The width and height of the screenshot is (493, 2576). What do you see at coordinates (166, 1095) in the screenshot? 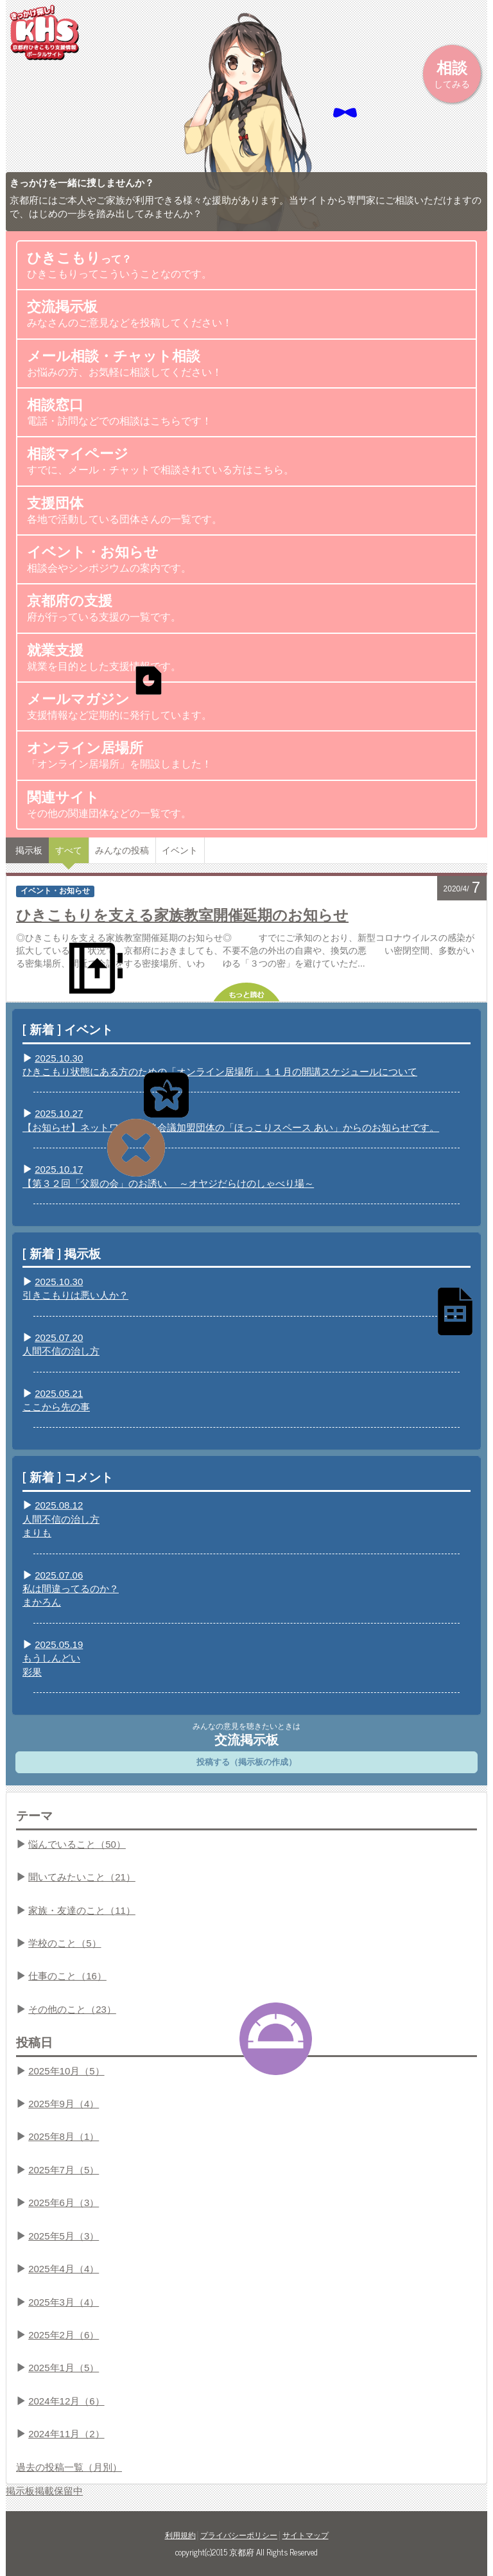
I see `open the Twinkly smart lights app` at bounding box center [166, 1095].